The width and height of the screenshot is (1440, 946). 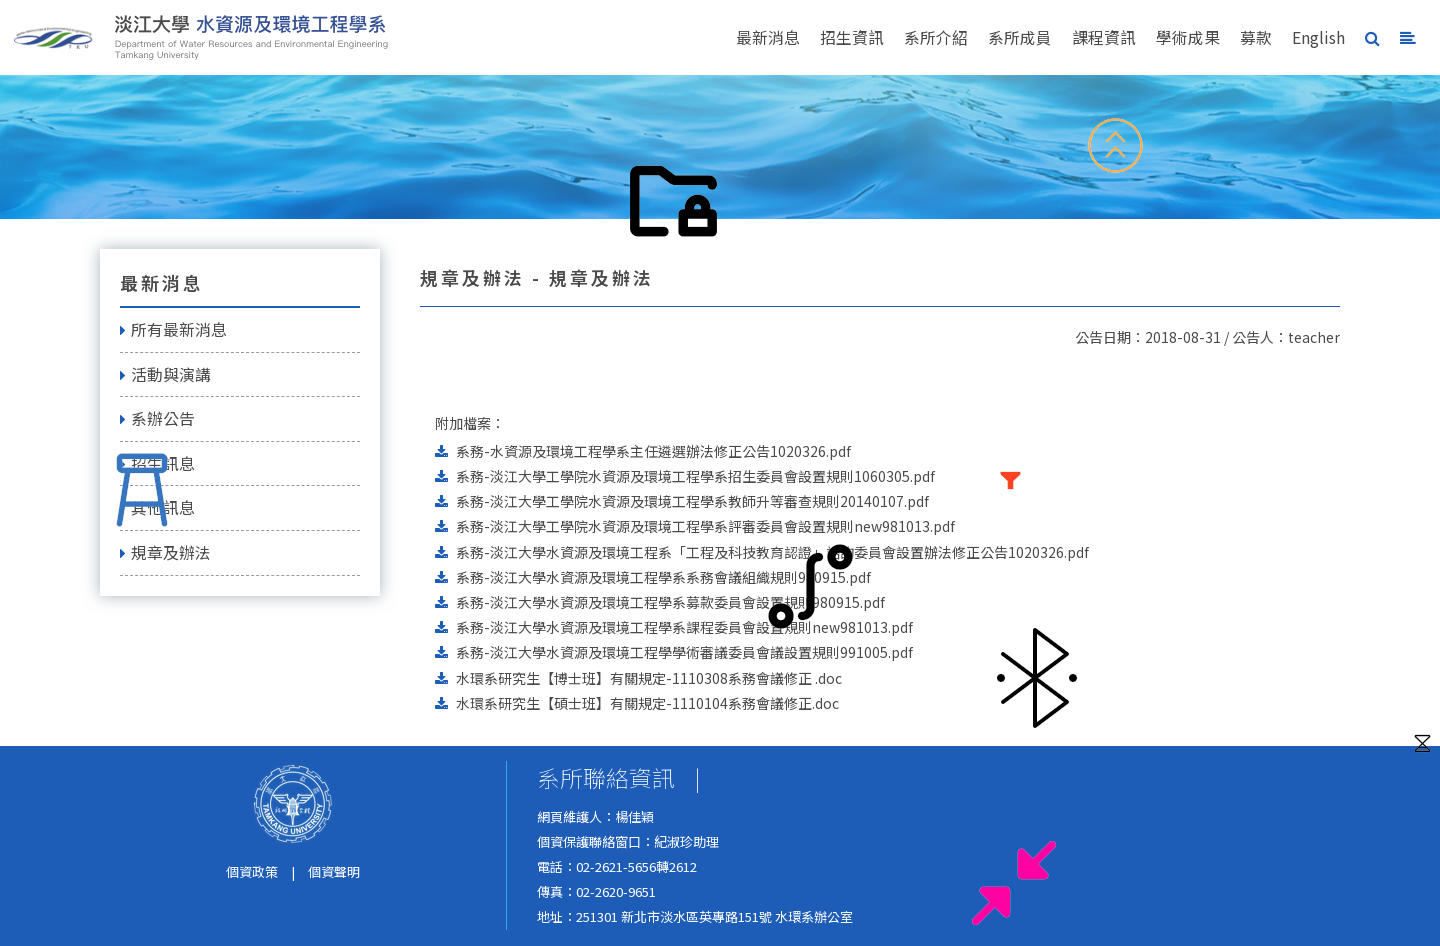 What do you see at coordinates (1010, 480) in the screenshot?
I see `filter list or search results` at bounding box center [1010, 480].